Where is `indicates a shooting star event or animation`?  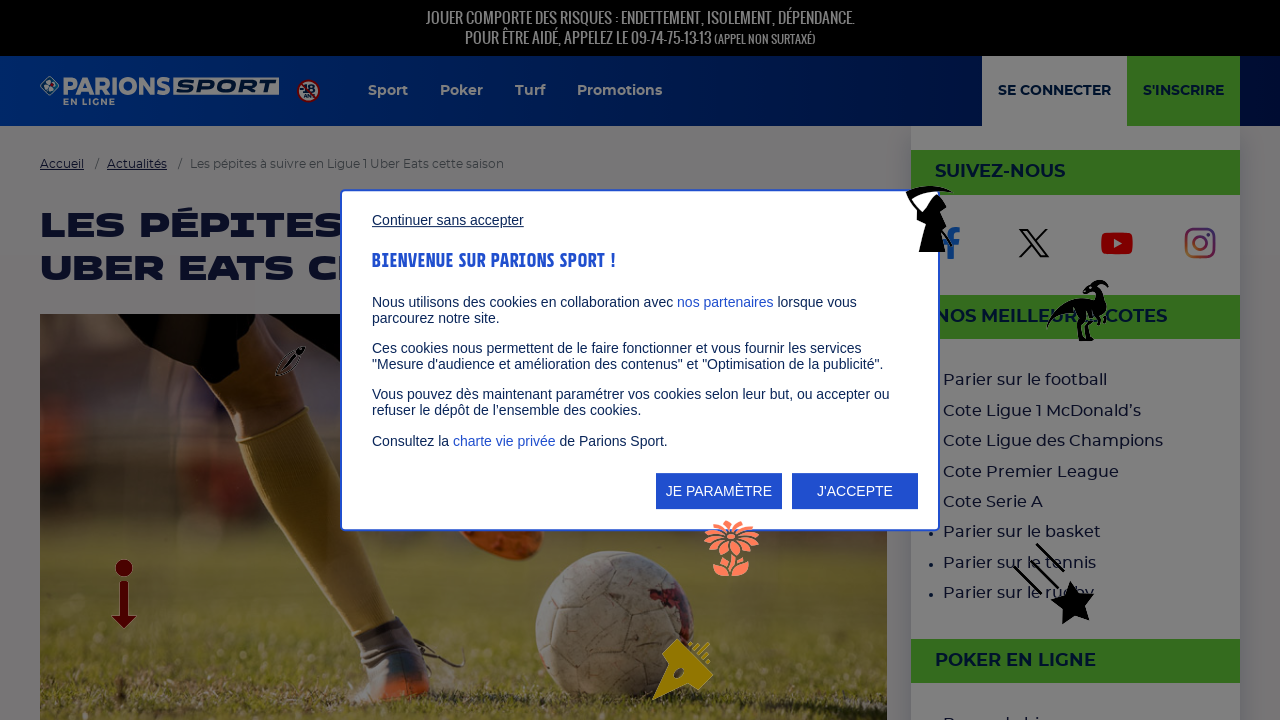 indicates a shooting star event or animation is located at coordinates (1053, 583).